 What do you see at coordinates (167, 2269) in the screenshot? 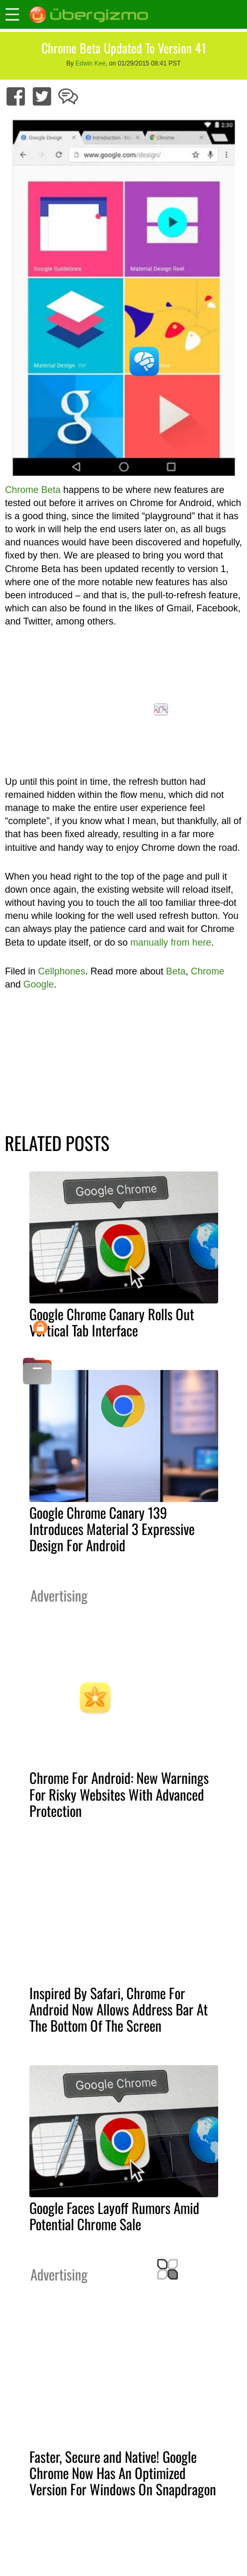
I see `connect or manage exchange account integration` at bounding box center [167, 2269].